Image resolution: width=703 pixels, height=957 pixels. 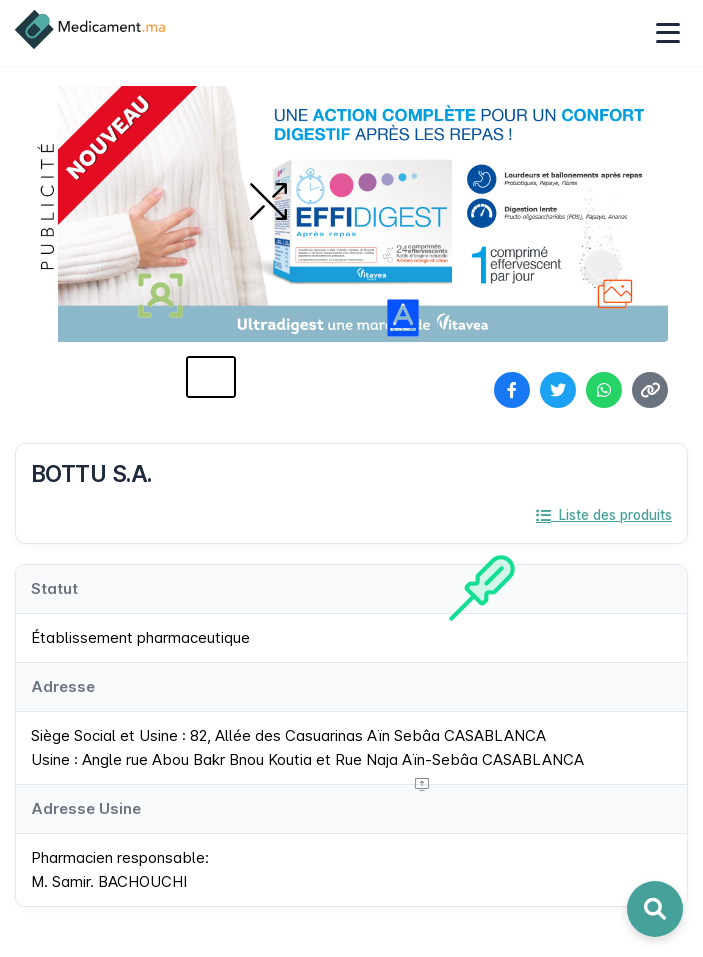 I want to click on focus on current user profile, so click(x=160, y=295).